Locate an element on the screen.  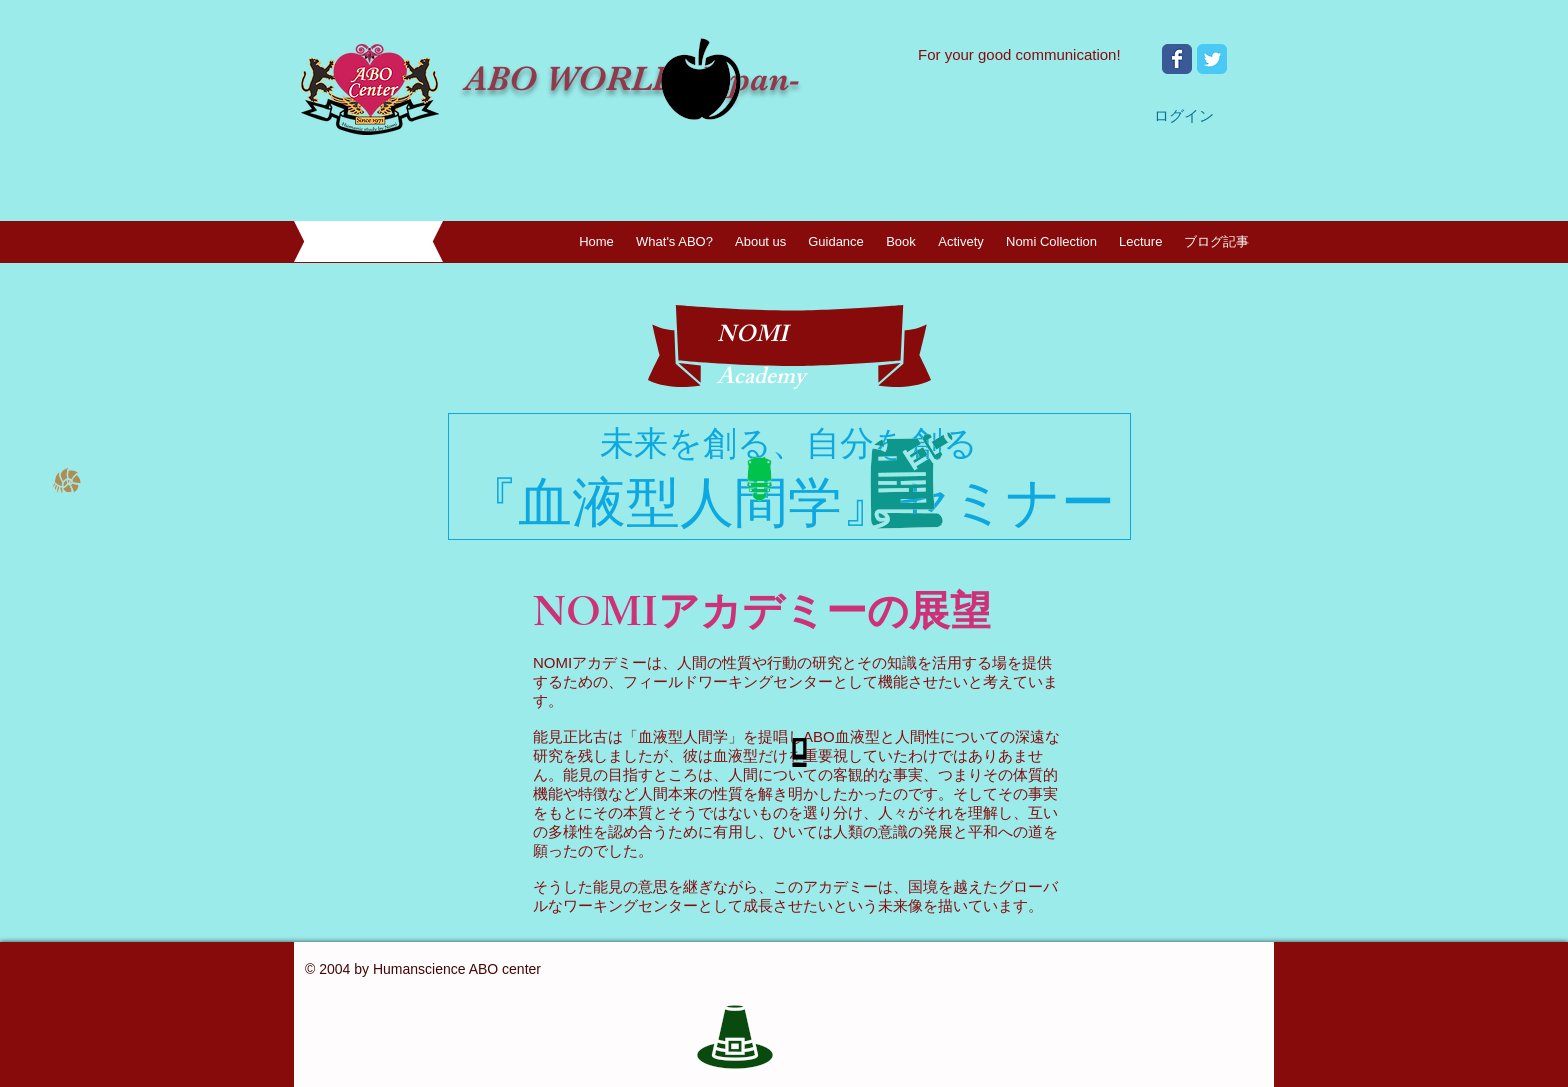
select shotgun weapon is located at coordinates (799, 752).